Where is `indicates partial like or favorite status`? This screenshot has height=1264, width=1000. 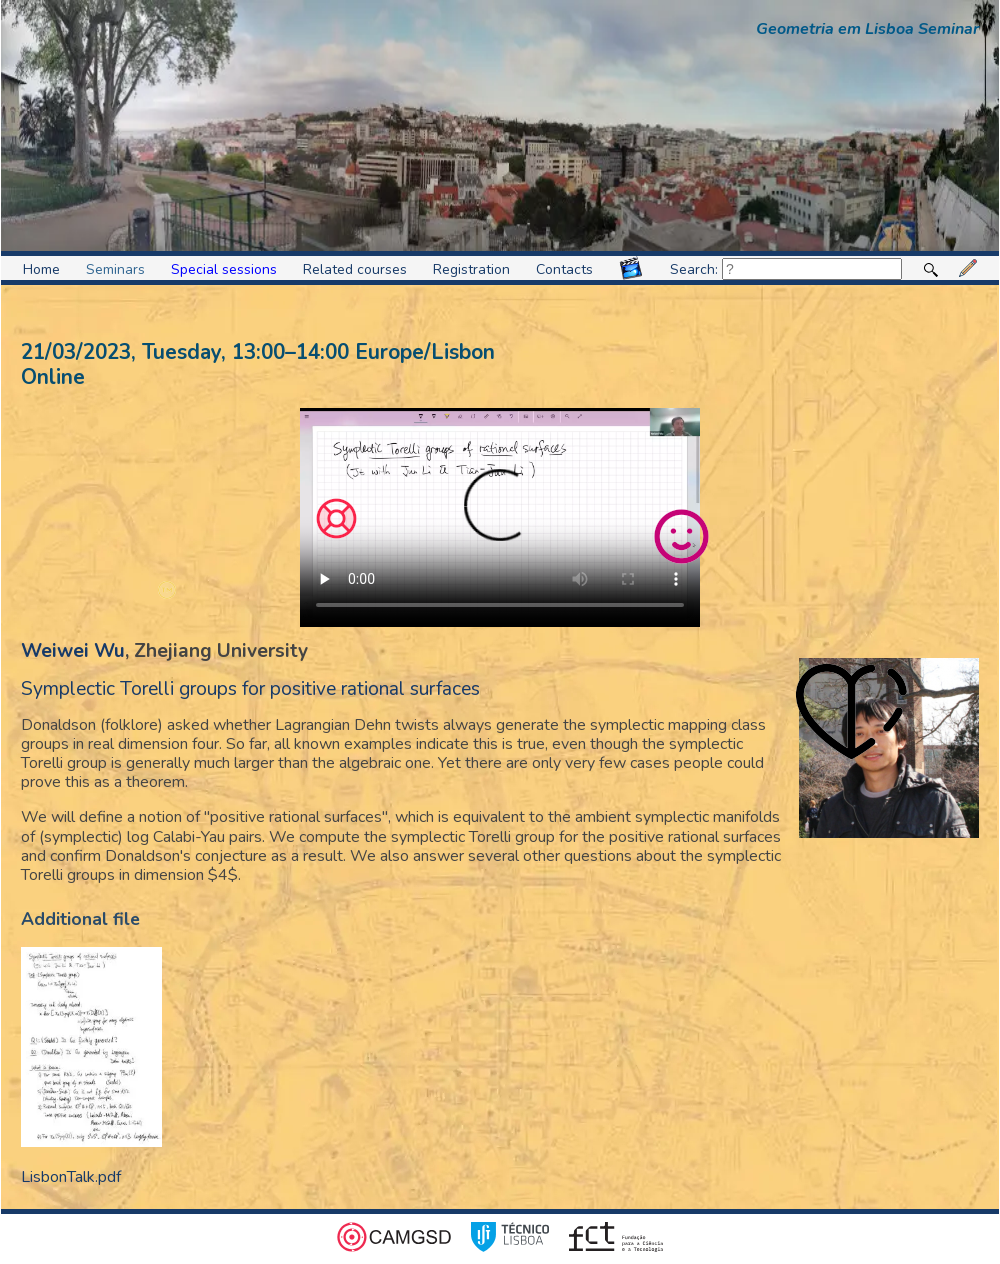
indicates partial like or favorite status is located at coordinates (851, 707).